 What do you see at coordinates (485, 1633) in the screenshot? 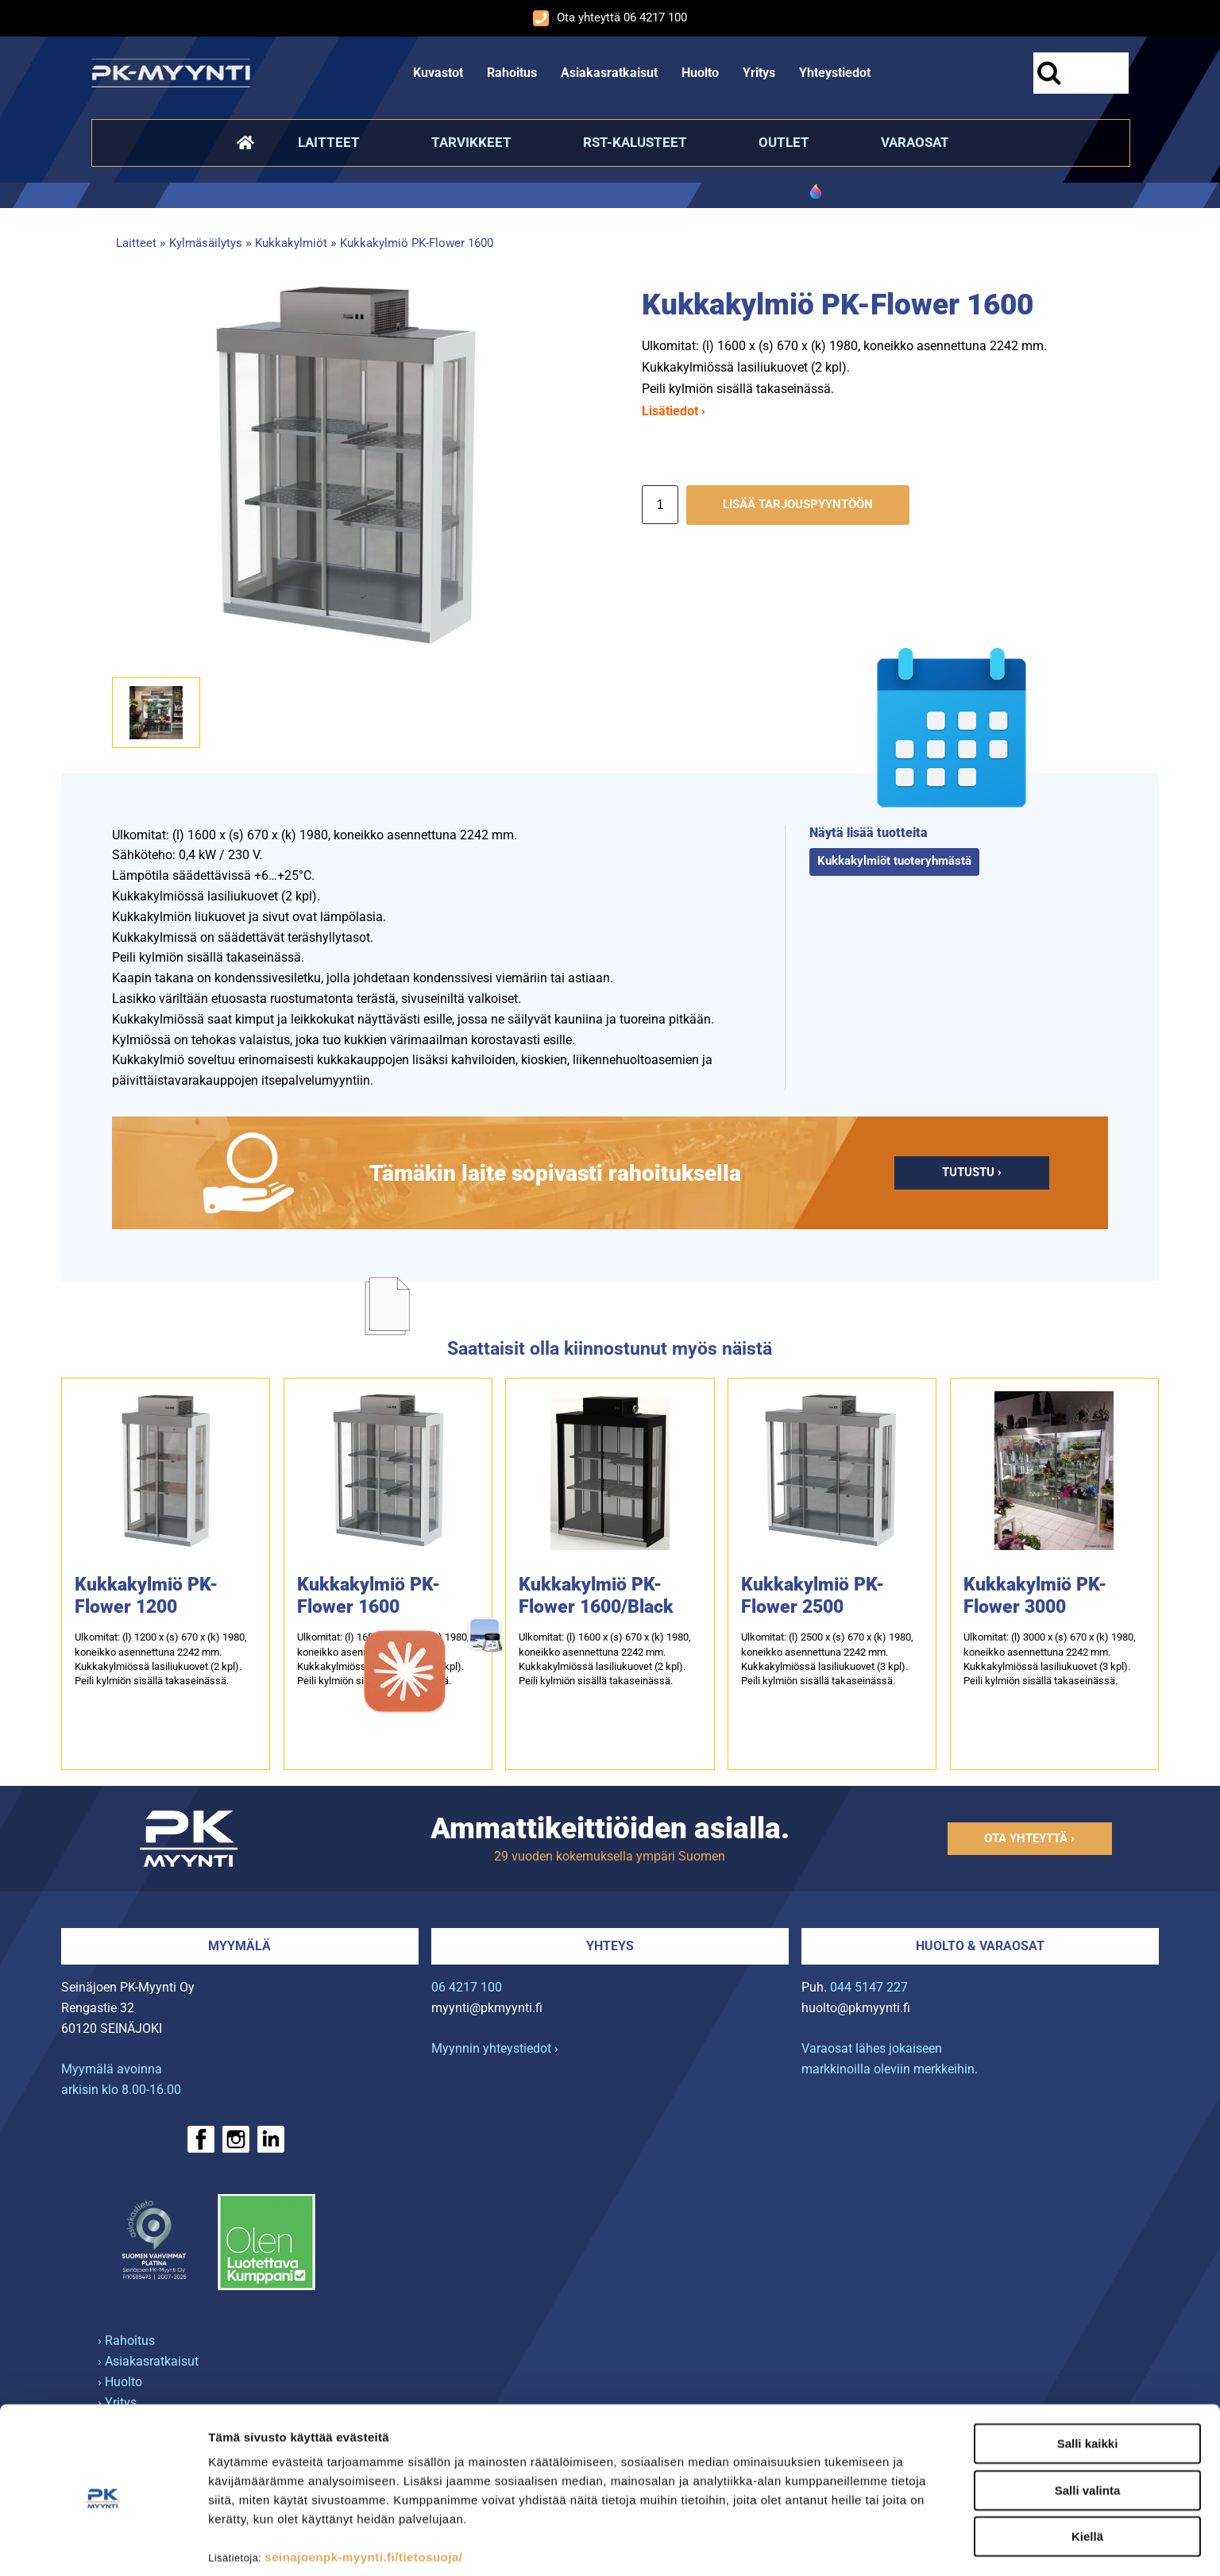
I see `open preview app to view images and PDFs` at bounding box center [485, 1633].